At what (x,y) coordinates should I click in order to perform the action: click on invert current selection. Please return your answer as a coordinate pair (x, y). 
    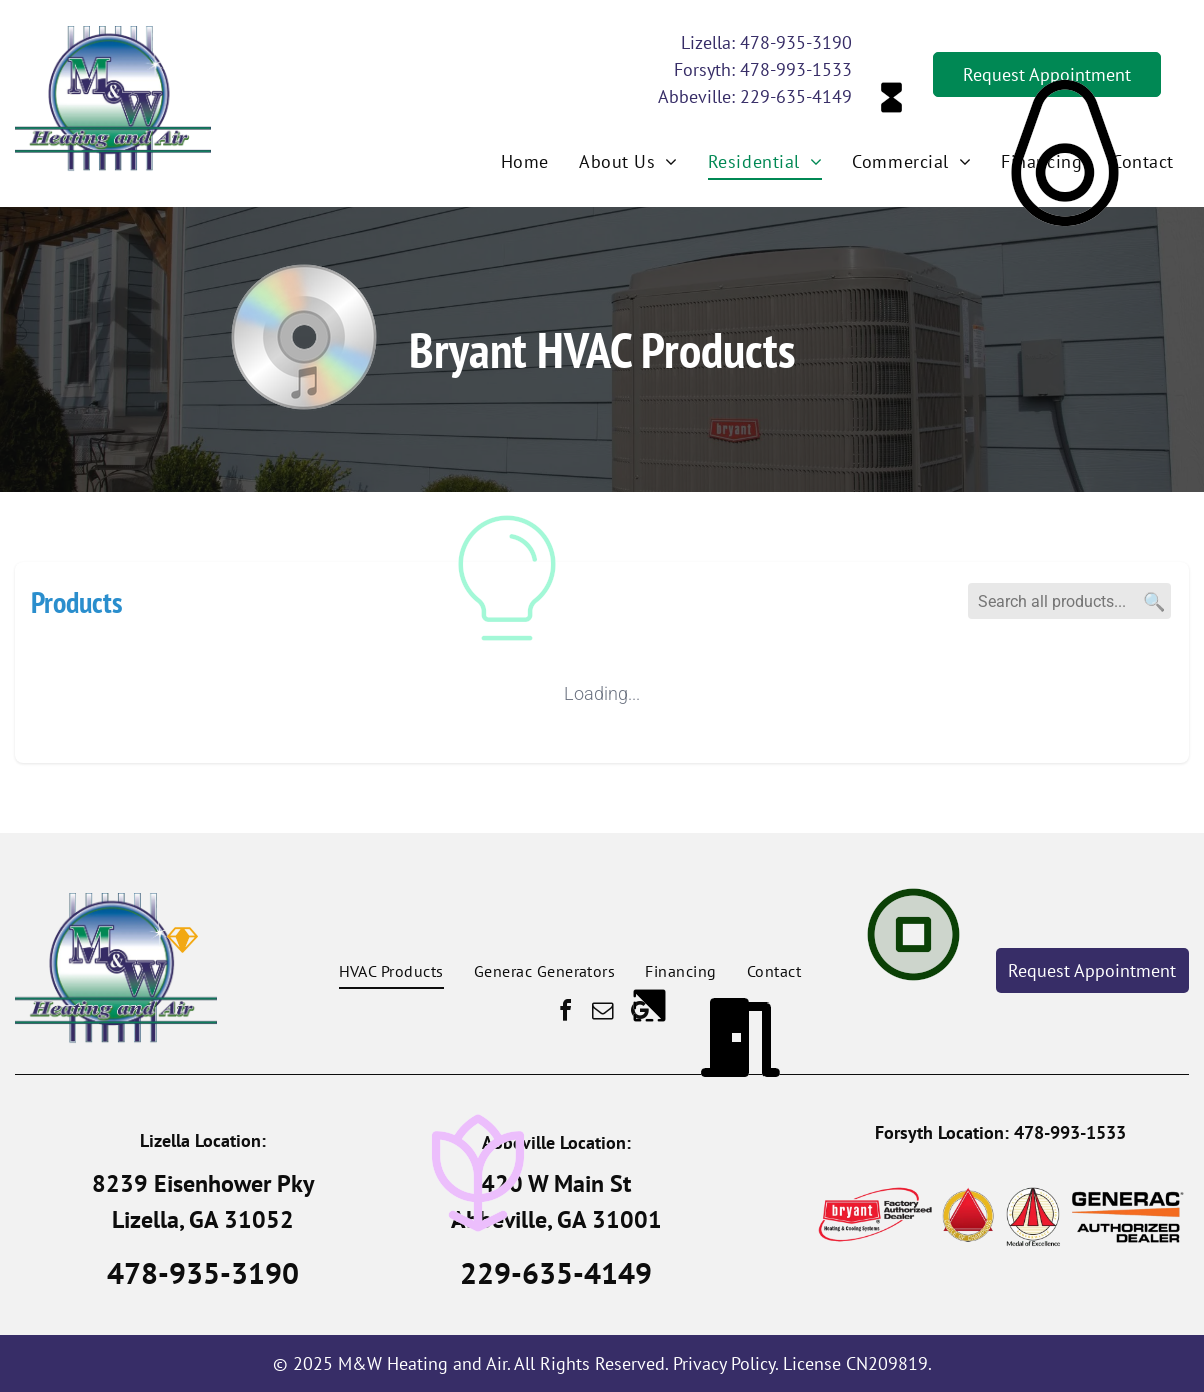
    Looking at the image, I should click on (649, 1005).